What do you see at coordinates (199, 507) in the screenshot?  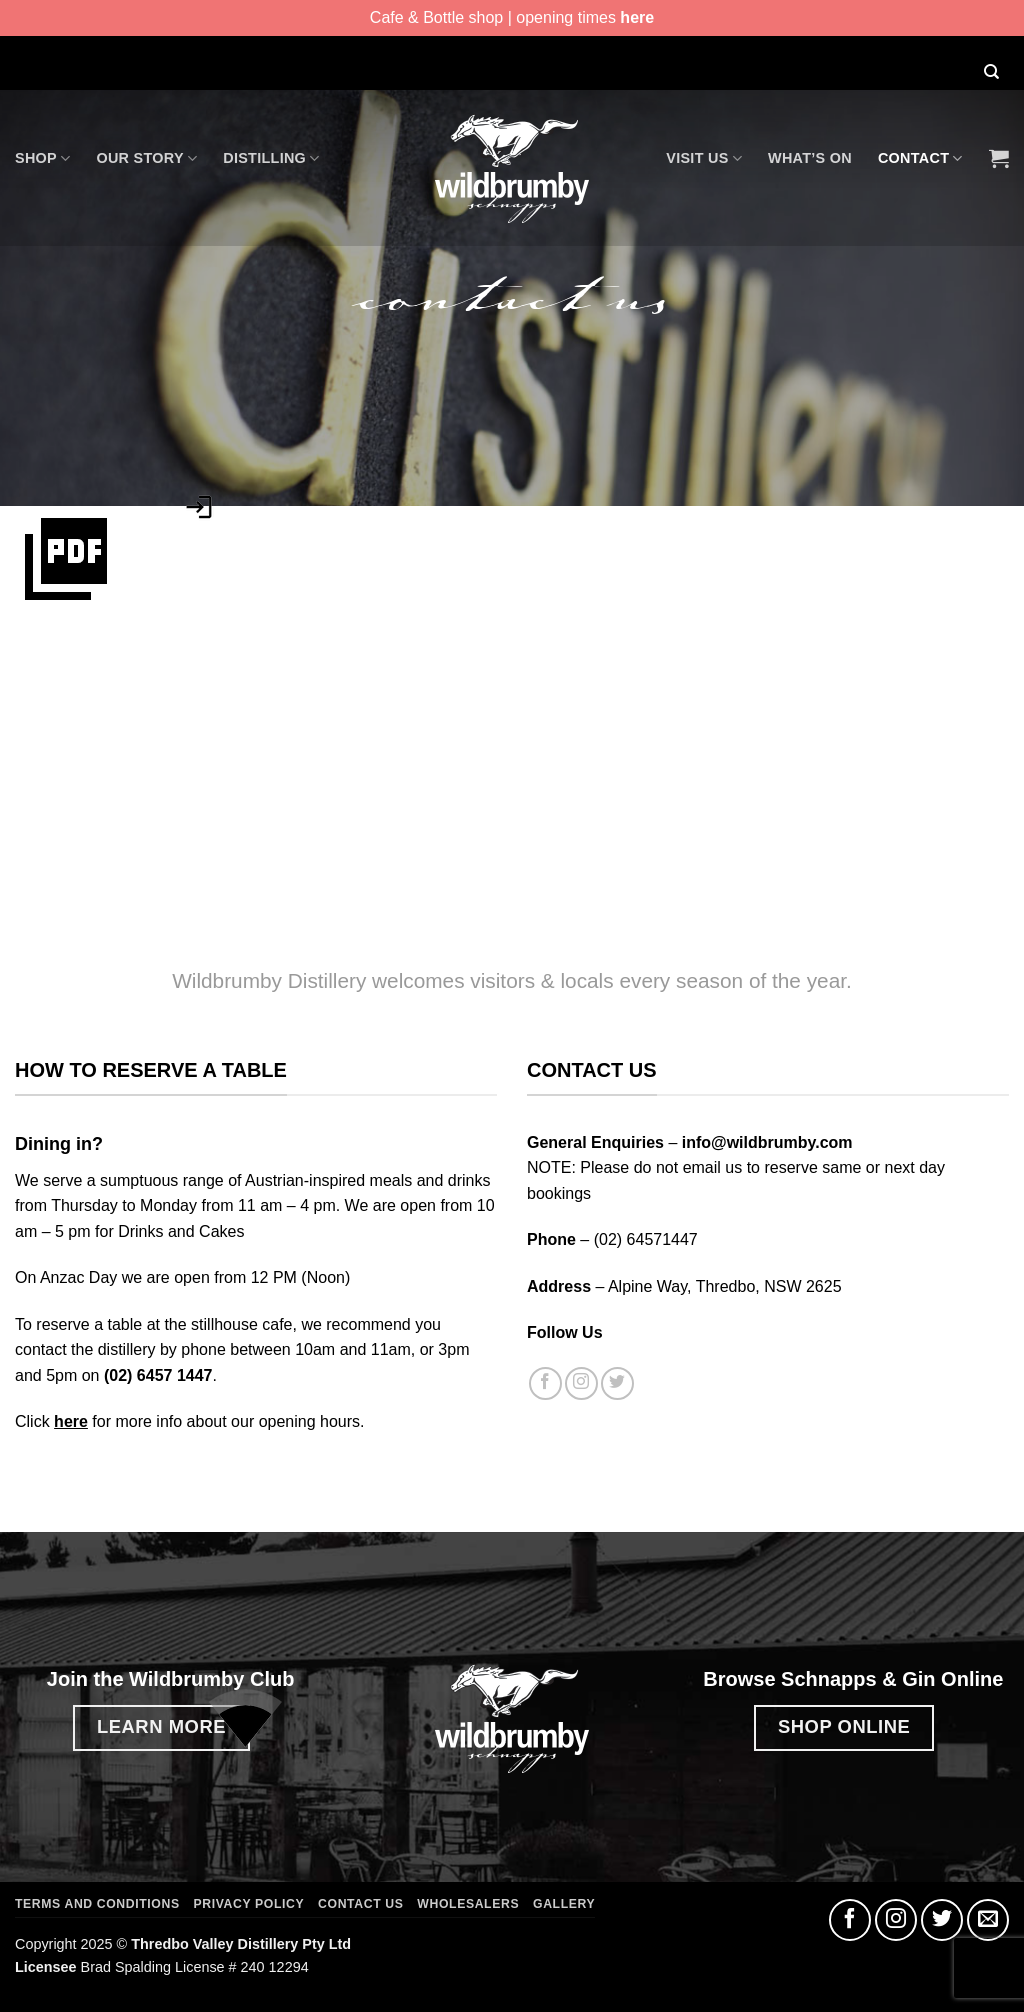 I see `sign in to your account` at bounding box center [199, 507].